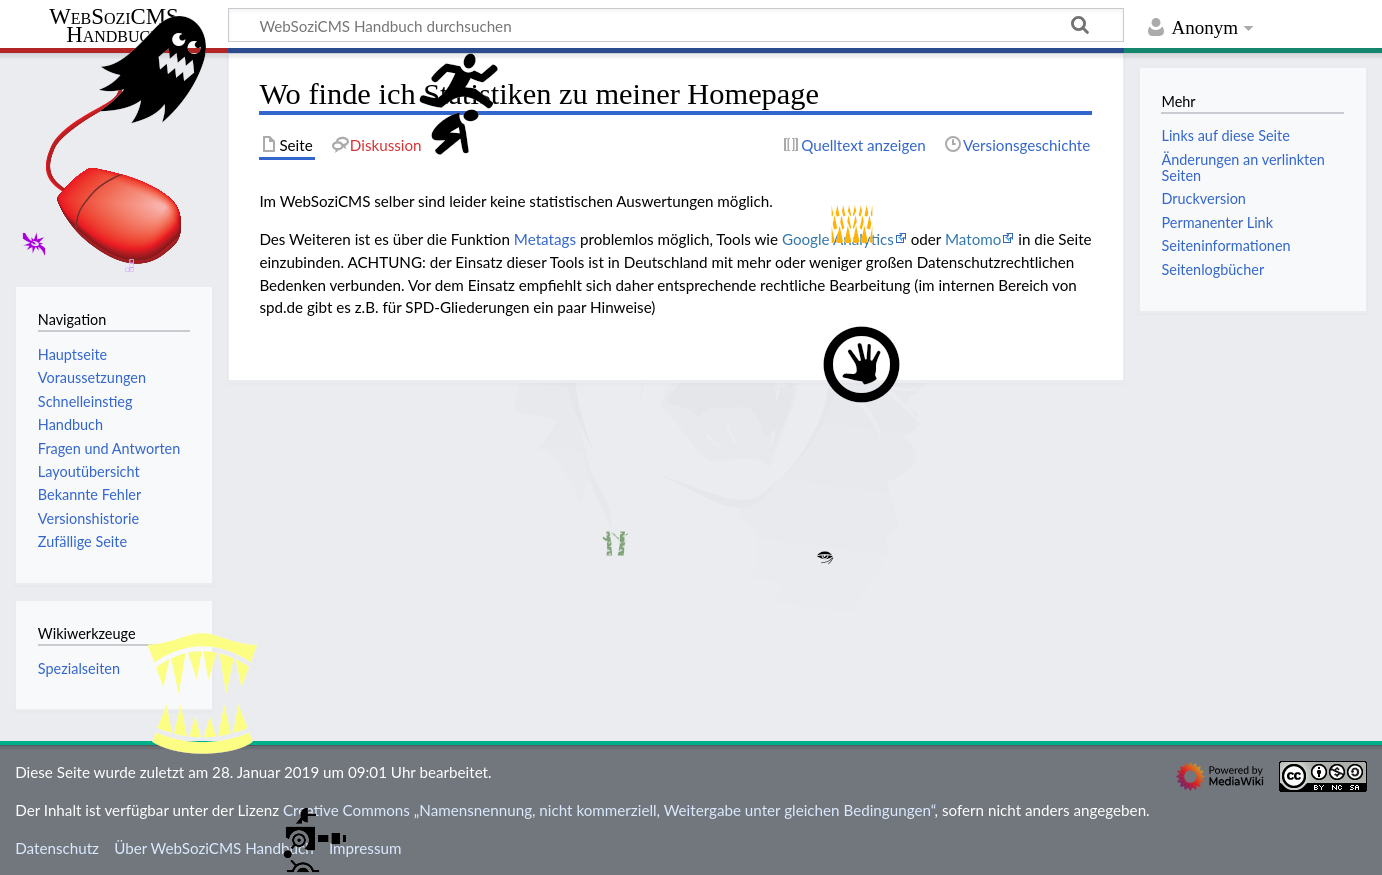  What do you see at coordinates (825, 556) in the screenshot?
I see `indicates eye strain or fatigue warning` at bounding box center [825, 556].